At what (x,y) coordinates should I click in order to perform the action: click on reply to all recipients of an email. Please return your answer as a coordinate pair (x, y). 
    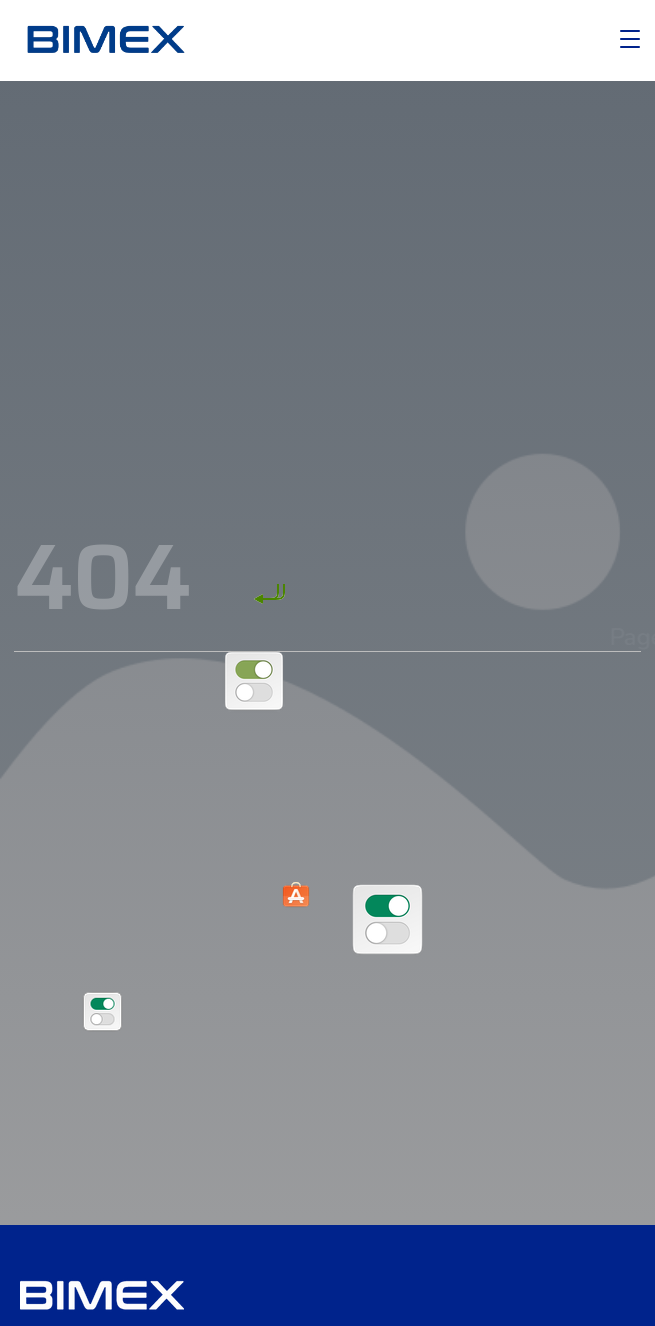
    Looking at the image, I should click on (269, 592).